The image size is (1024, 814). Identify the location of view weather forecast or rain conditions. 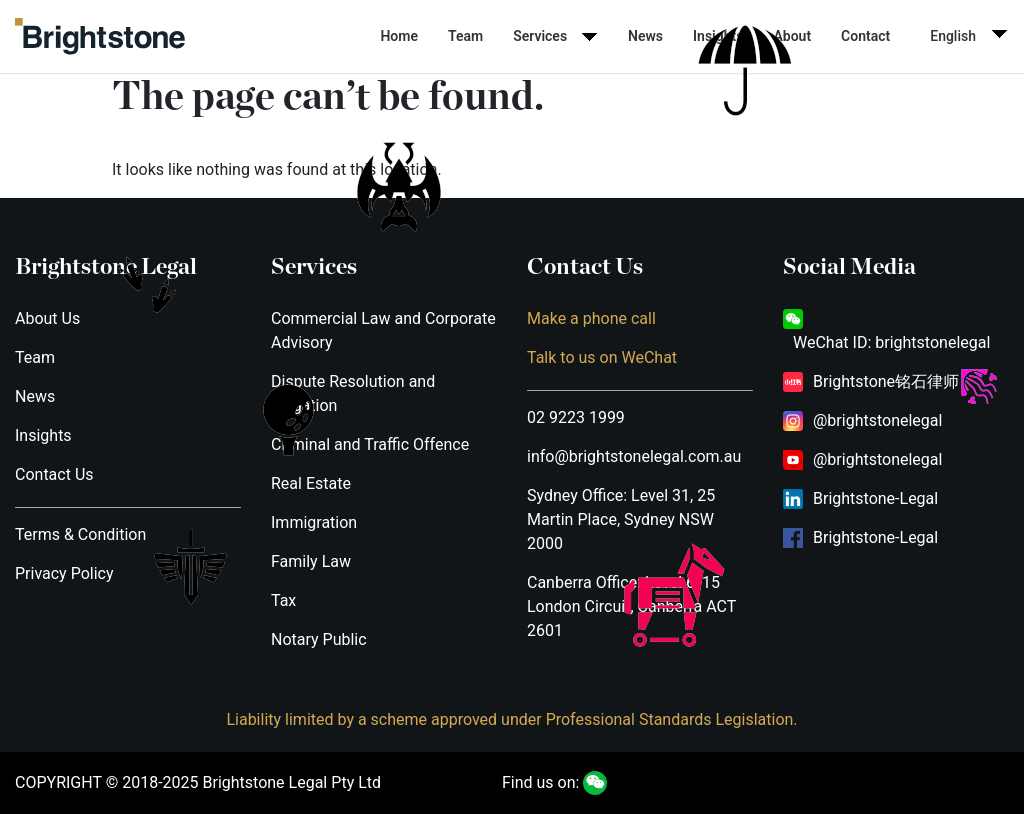
(744, 69).